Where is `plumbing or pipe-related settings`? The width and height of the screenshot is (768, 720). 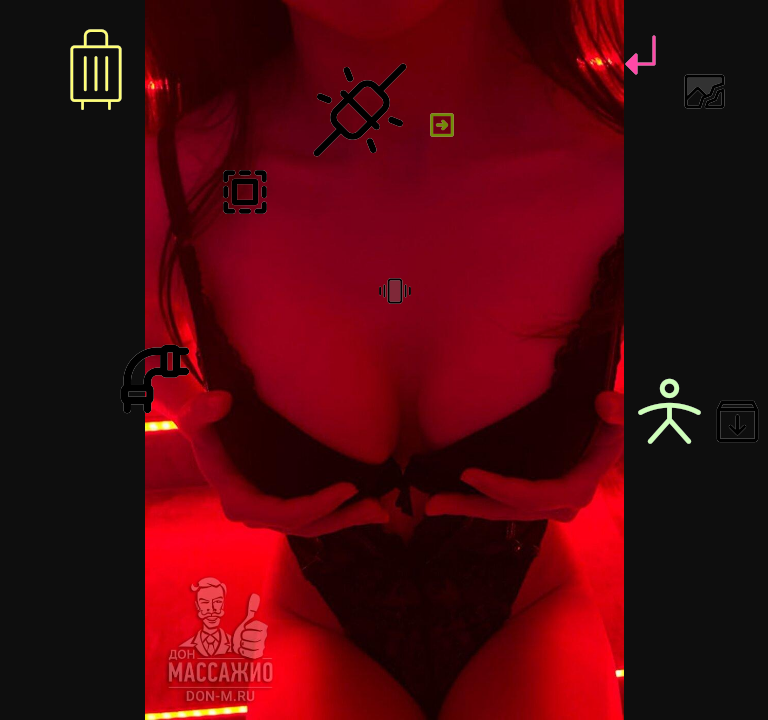
plumbing or pipe-related settings is located at coordinates (152, 376).